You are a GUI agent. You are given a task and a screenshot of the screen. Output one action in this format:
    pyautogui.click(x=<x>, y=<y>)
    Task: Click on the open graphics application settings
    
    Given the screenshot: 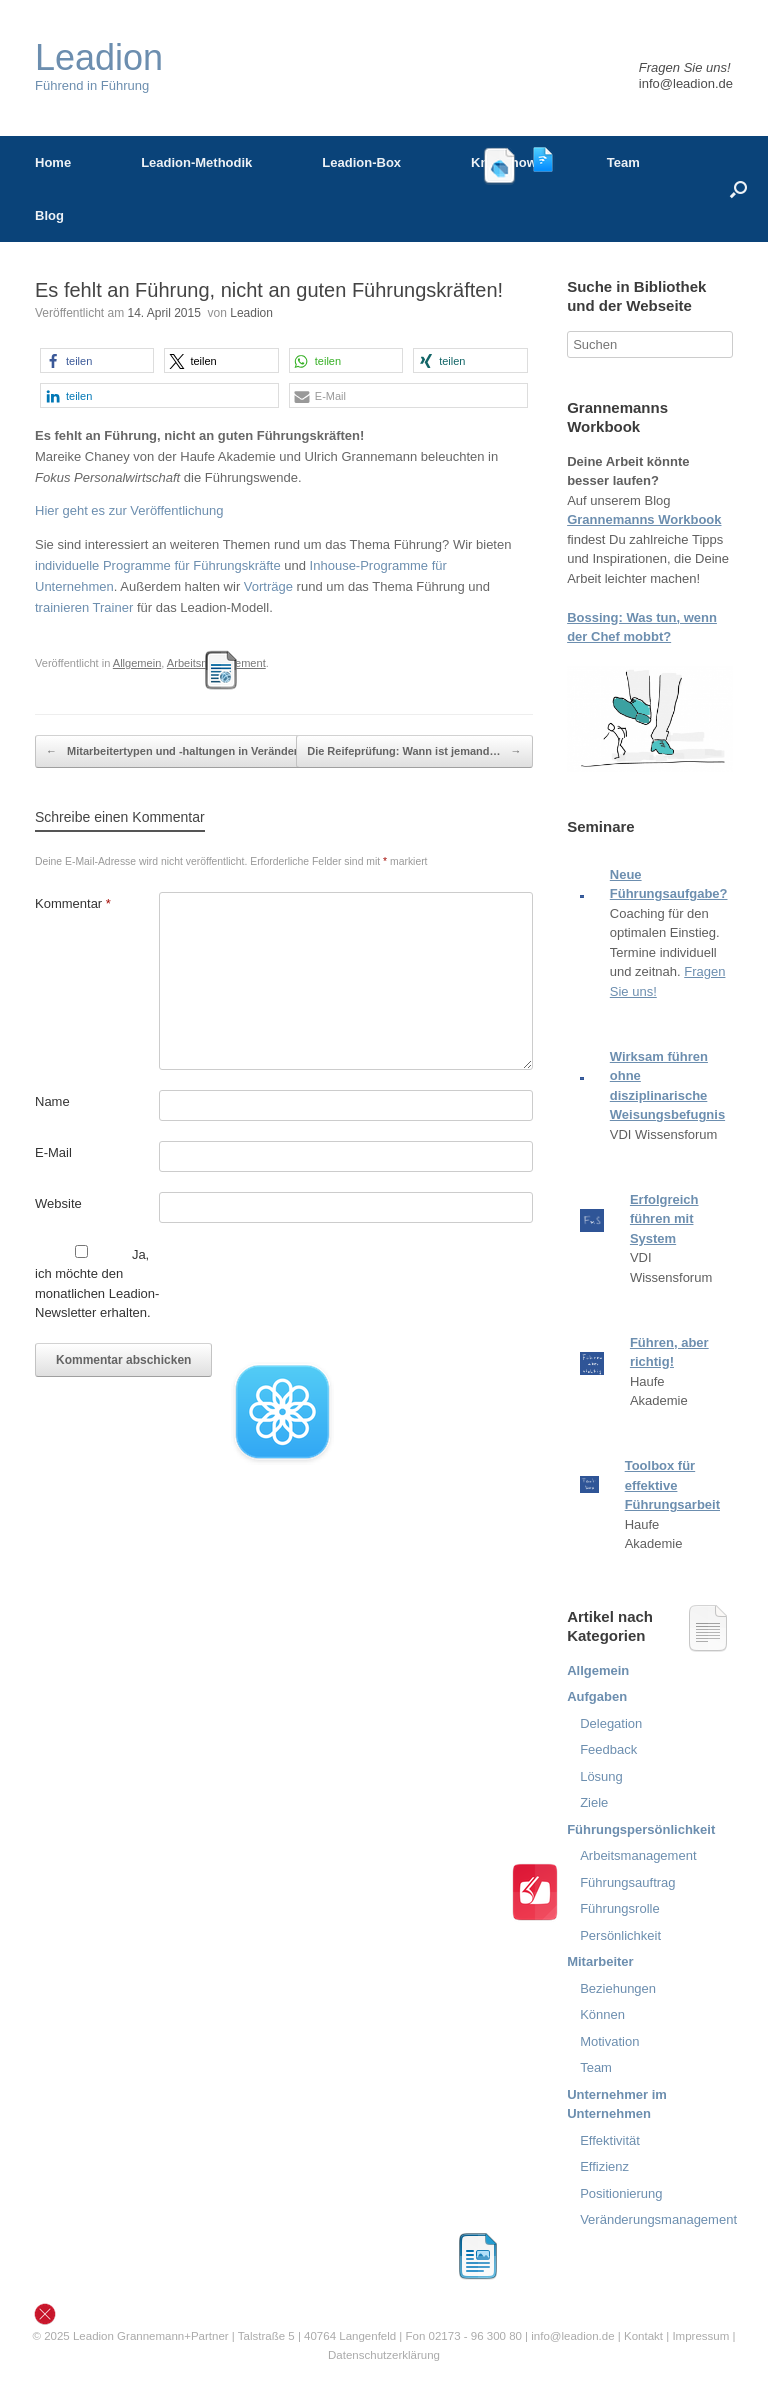 What is the action you would take?
    pyautogui.click(x=282, y=1413)
    